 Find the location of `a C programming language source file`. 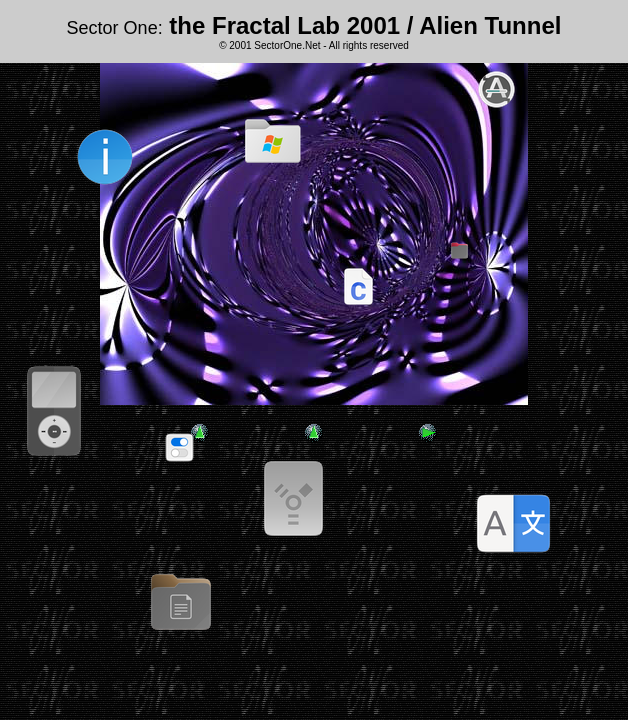

a C programming language source file is located at coordinates (358, 286).